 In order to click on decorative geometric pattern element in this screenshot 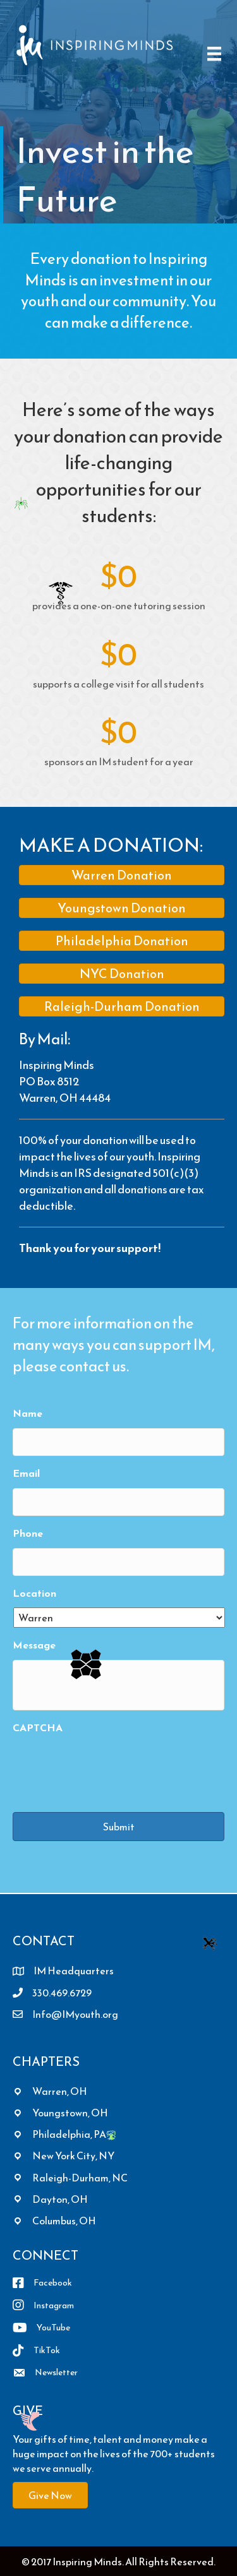, I will do `click(86, 1664)`.